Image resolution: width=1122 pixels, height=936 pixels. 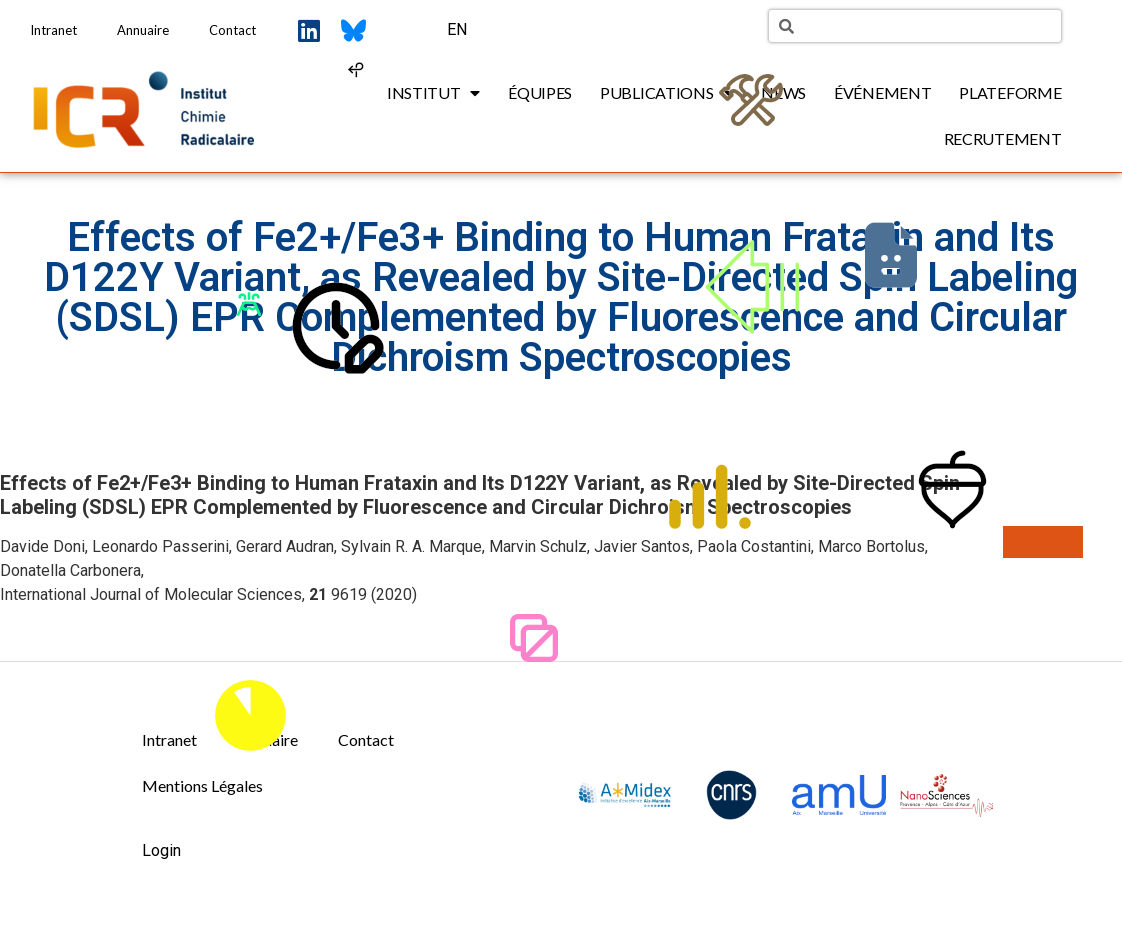 I want to click on undo recent action, so click(x=355, y=69).